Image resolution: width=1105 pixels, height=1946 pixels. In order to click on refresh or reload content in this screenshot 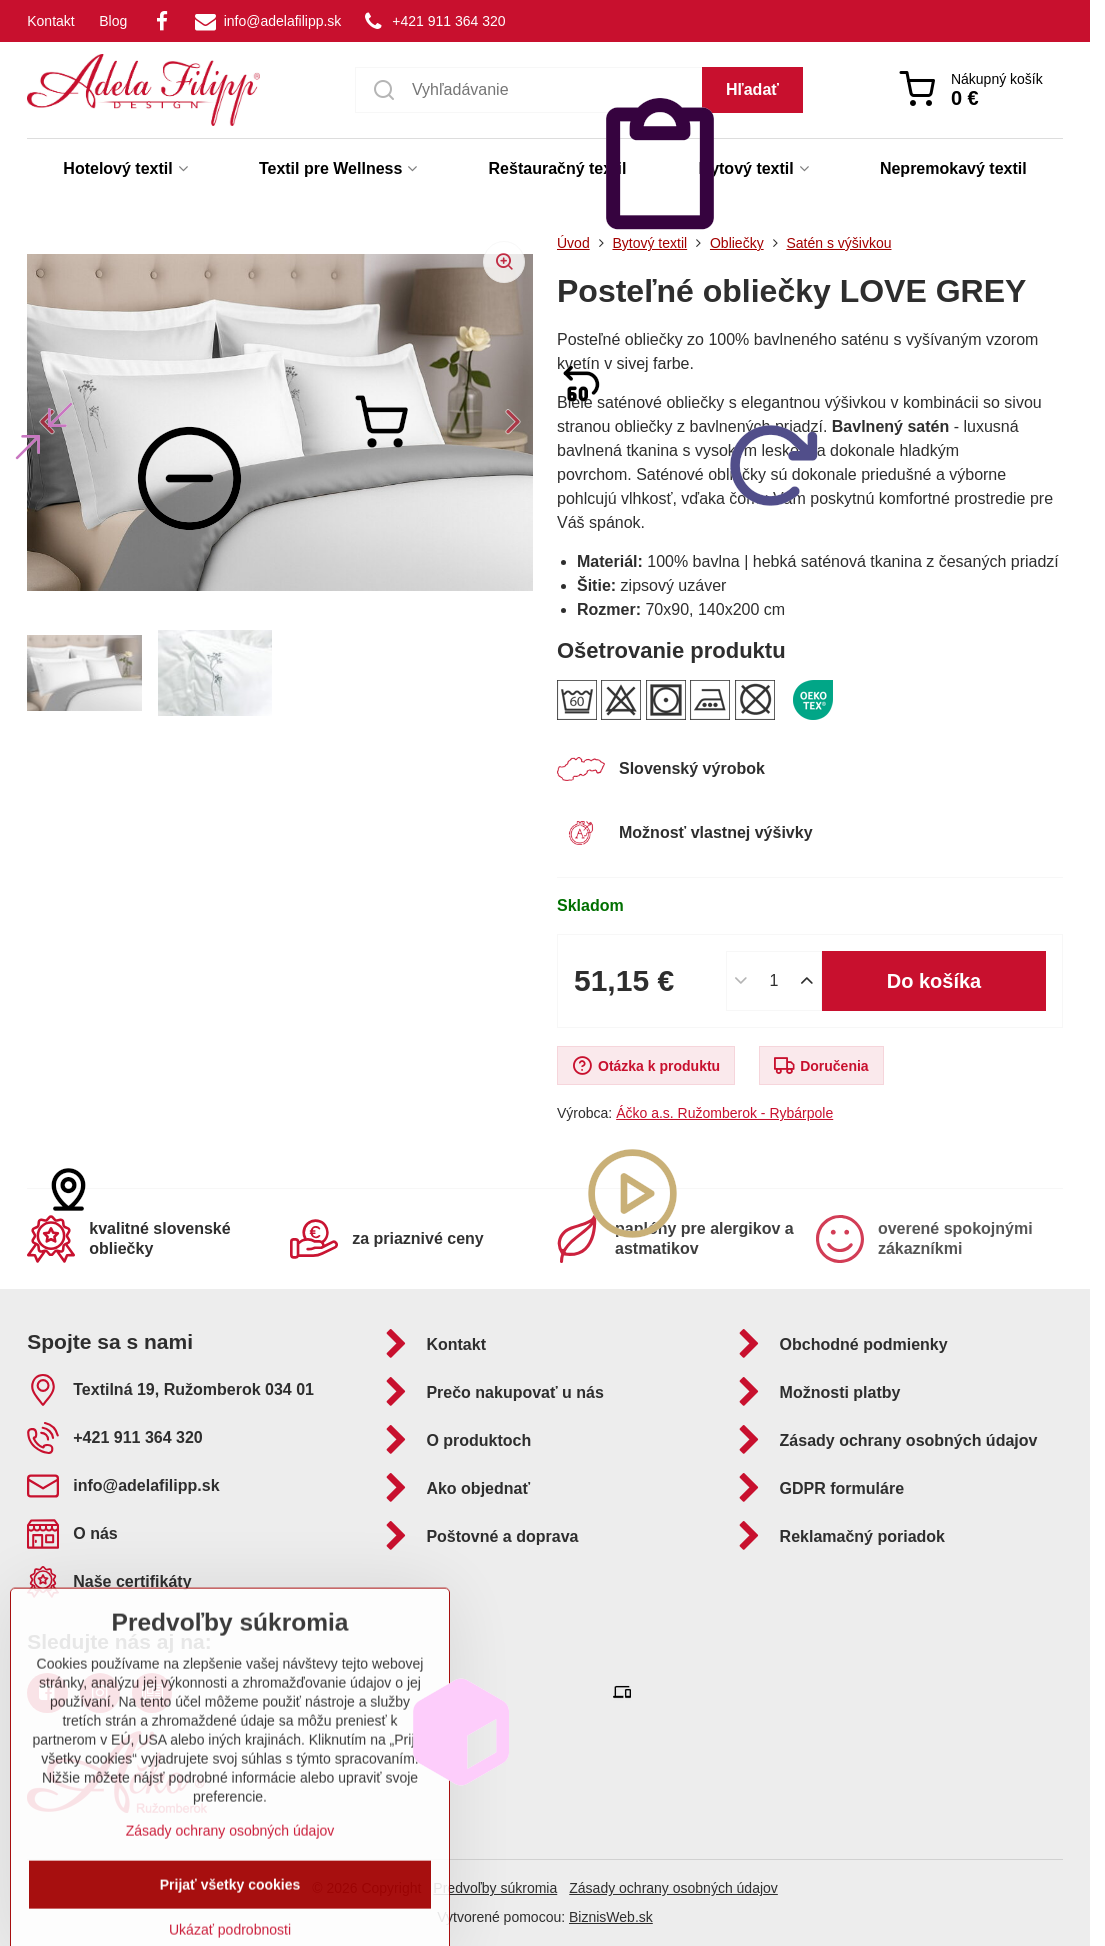, I will do `click(770, 465)`.